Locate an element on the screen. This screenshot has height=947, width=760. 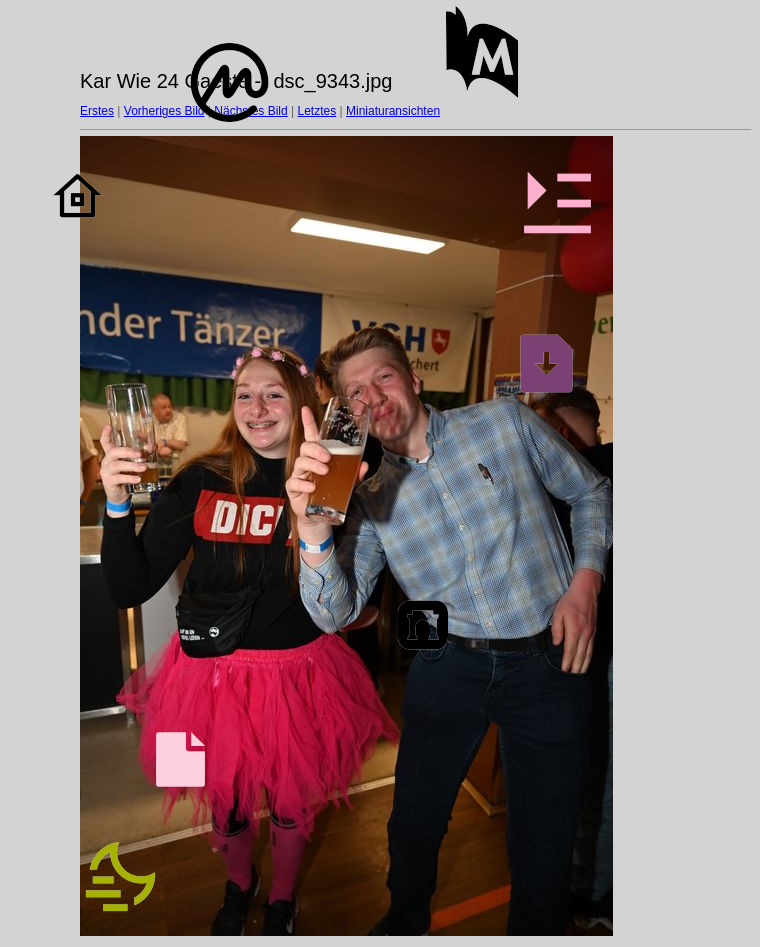
navigate to home screen is located at coordinates (77, 197).